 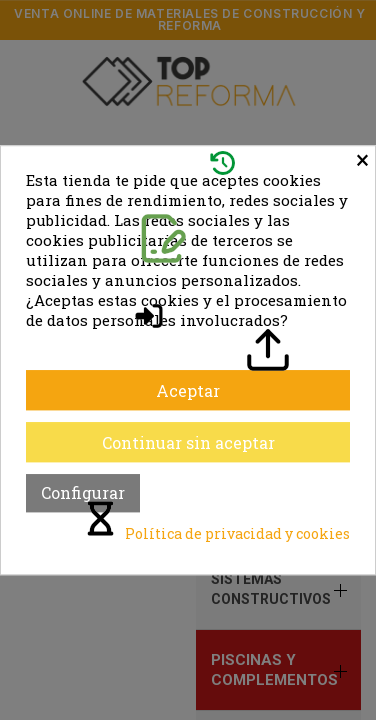 What do you see at coordinates (223, 163) in the screenshot?
I see `view history or recent activity` at bounding box center [223, 163].